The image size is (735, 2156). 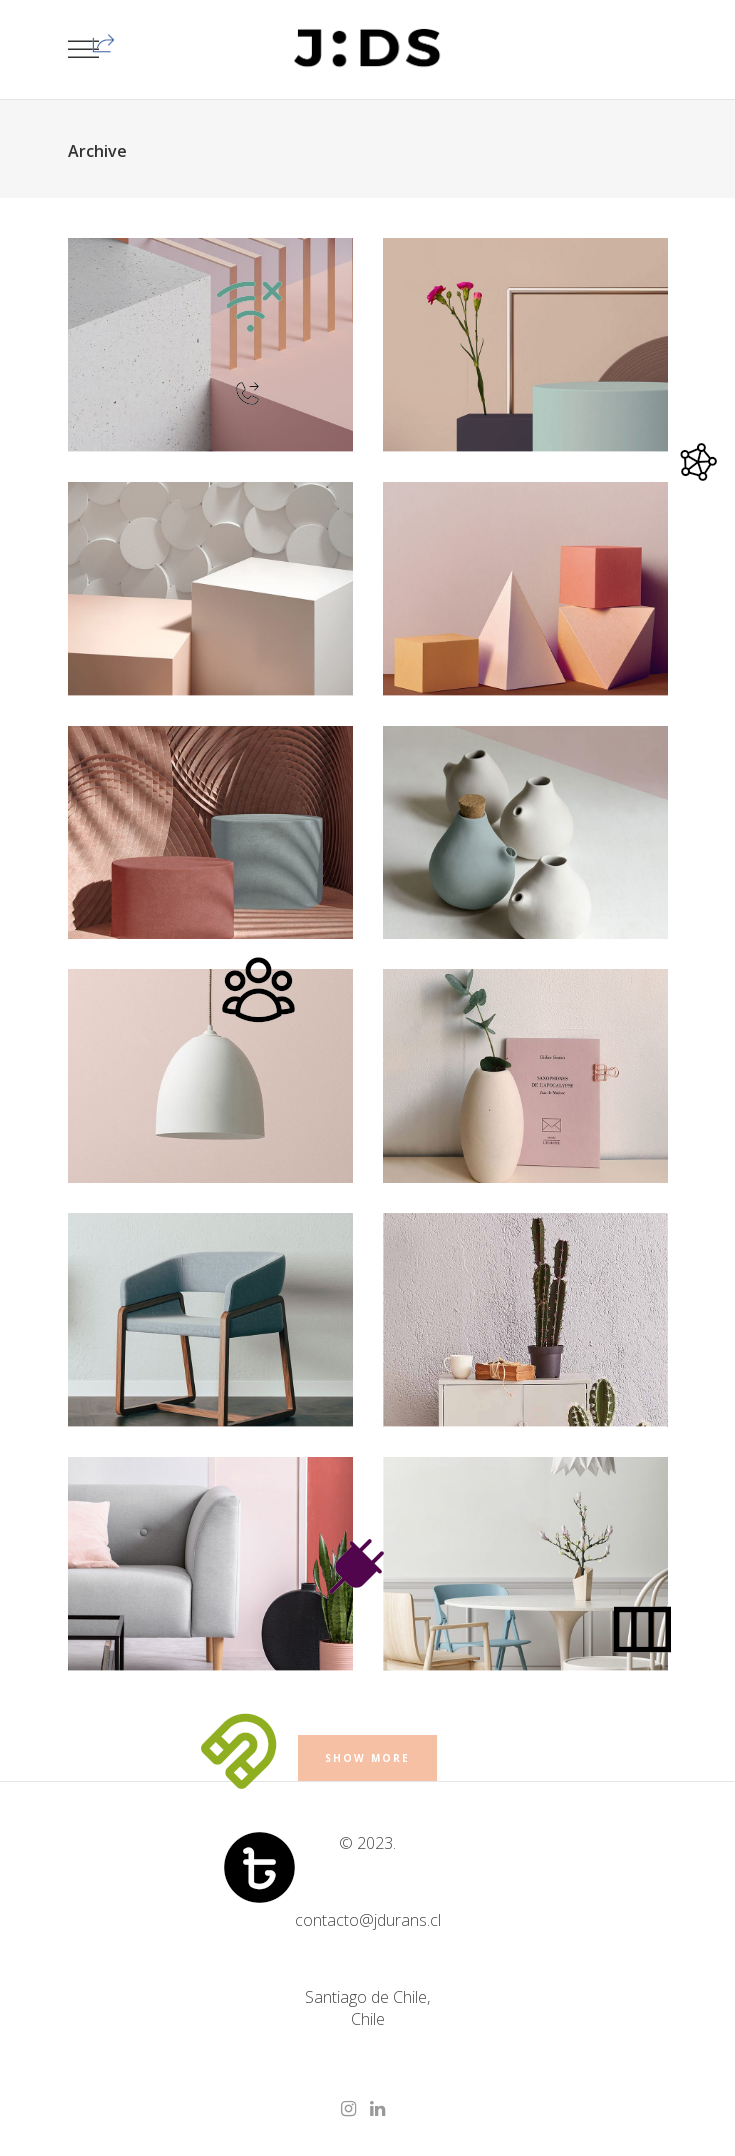 What do you see at coordinates (259, 1867) in the screenshot?
I see `indicates bangladeshi taka currency` at bounding box center [259, 1867].